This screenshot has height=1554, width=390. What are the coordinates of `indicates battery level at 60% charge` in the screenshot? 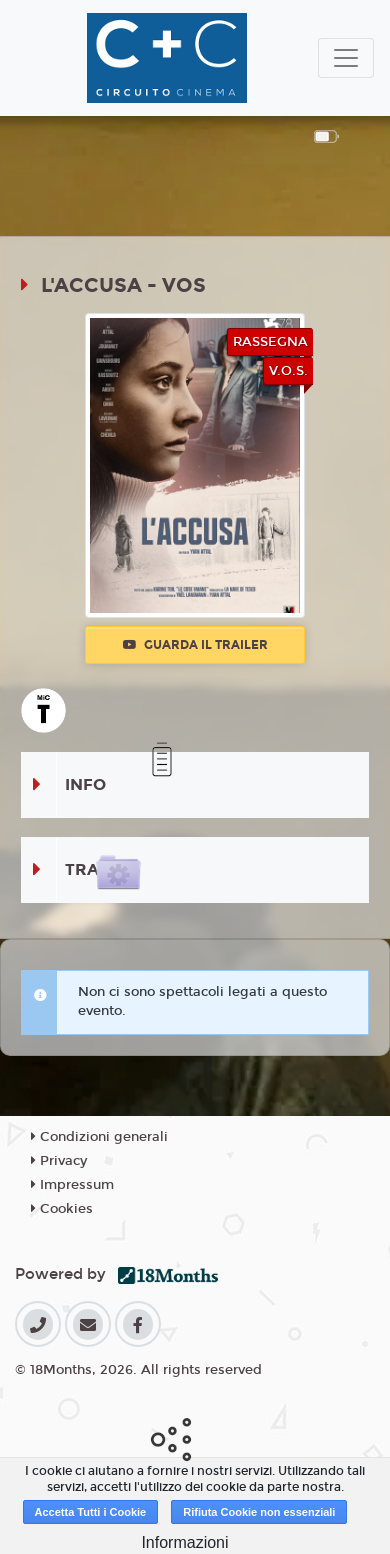 It's located at (326, 136).